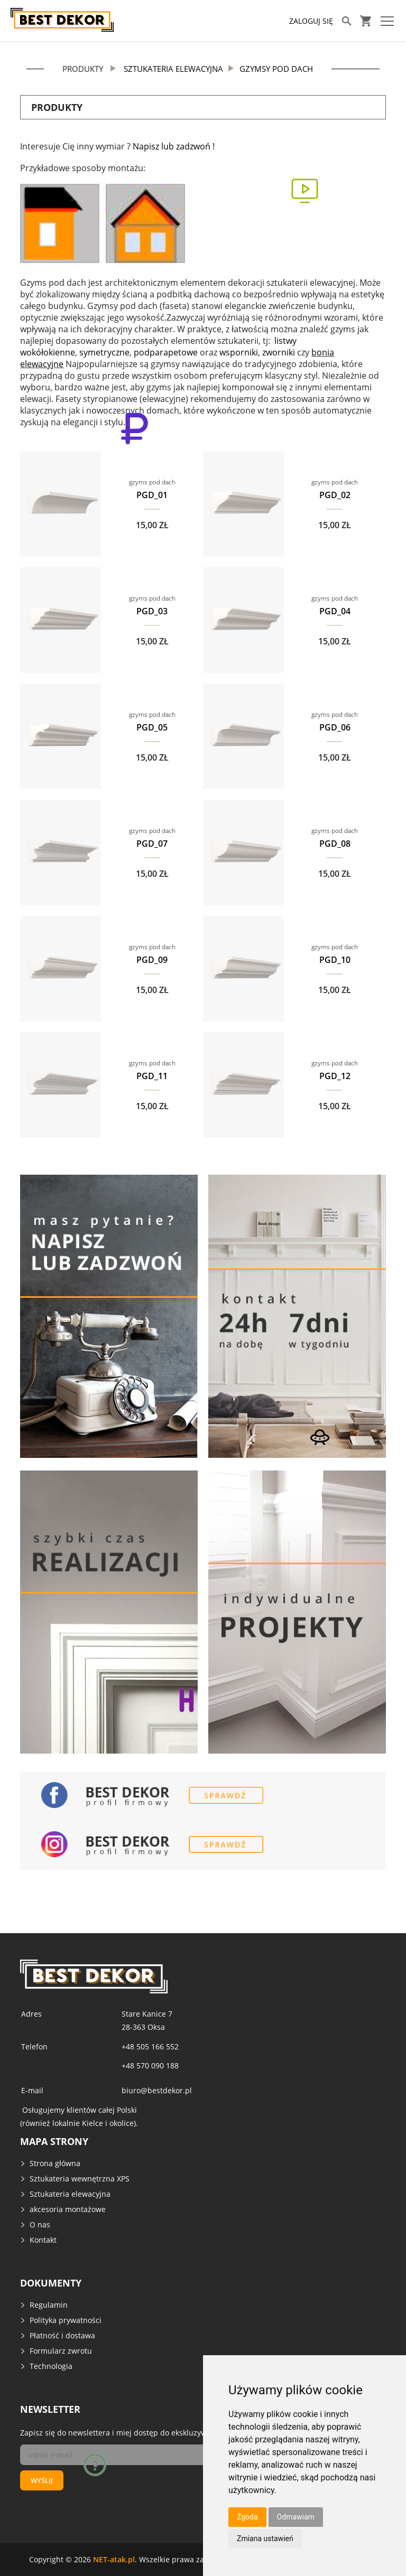  I want to click on access help or support information, so click(95, 2465).